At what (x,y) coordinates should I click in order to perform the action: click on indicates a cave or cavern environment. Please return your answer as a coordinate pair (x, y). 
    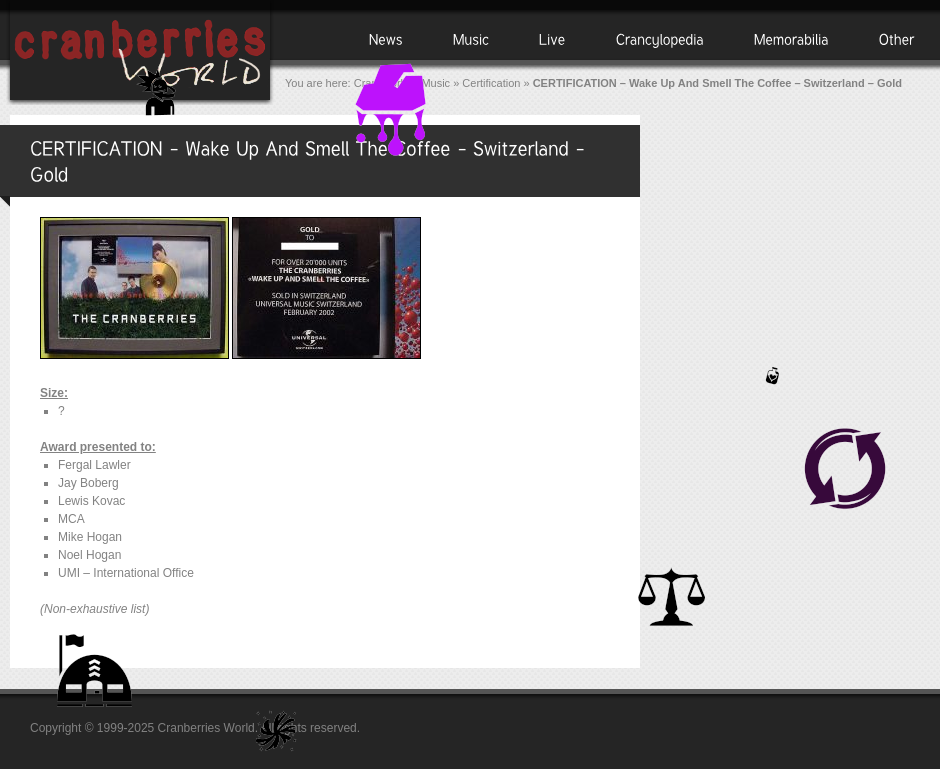
    Looking at the image, I should click on (393, 109).